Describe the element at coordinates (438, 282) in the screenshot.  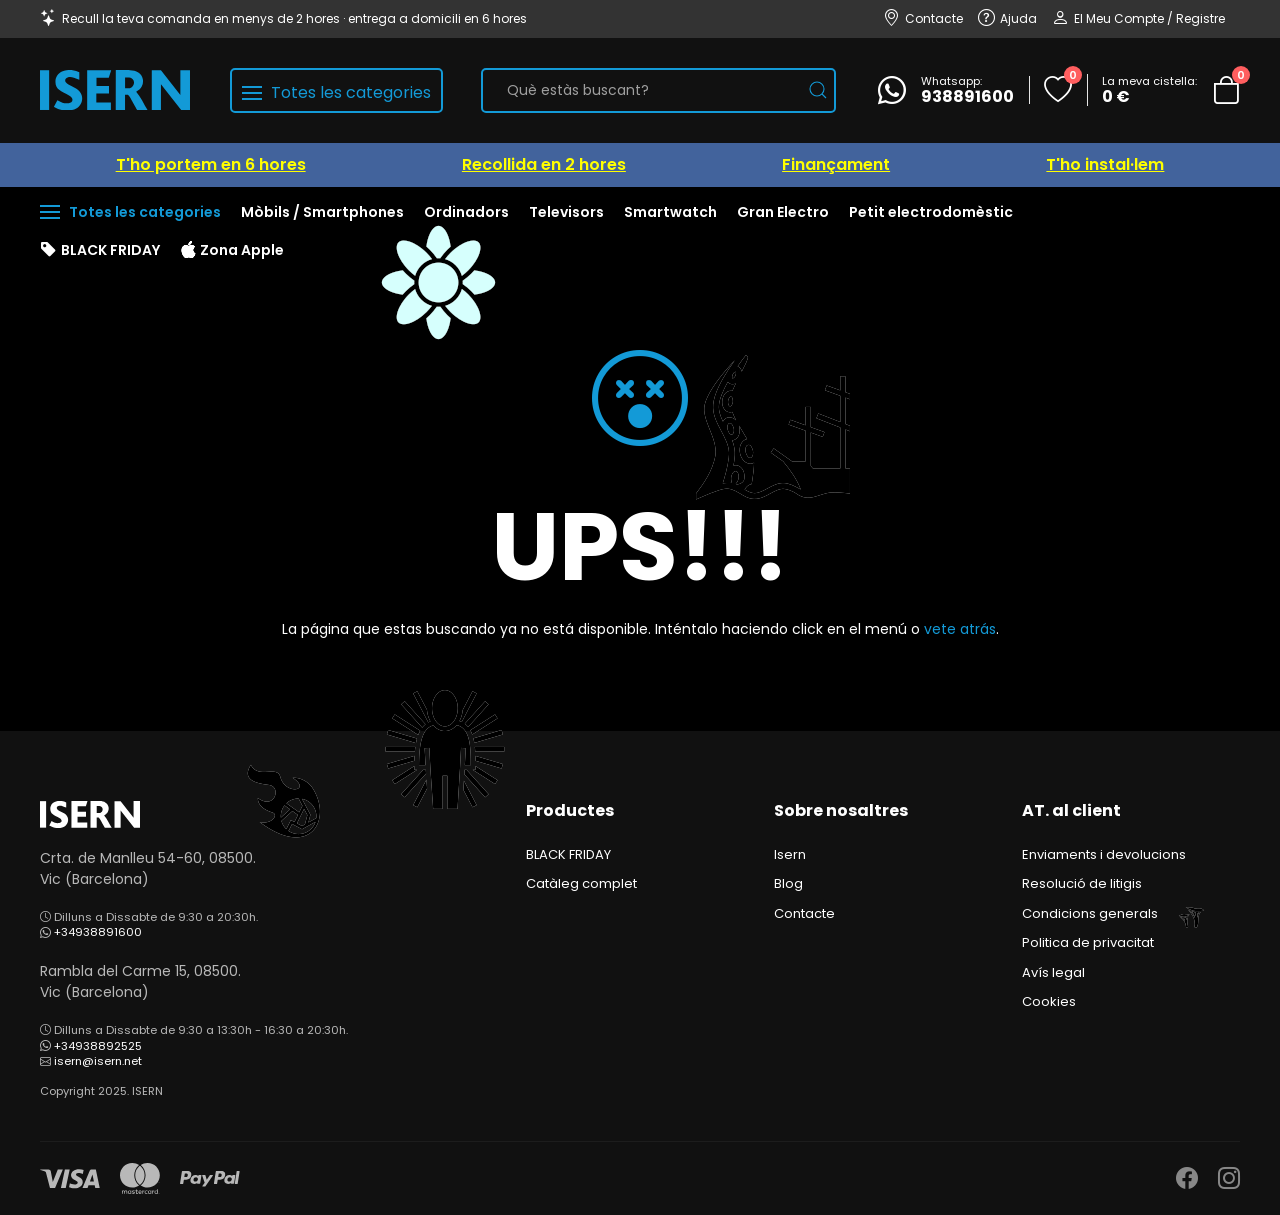
I see `decorative floral badge or achievement emblem` at that location.